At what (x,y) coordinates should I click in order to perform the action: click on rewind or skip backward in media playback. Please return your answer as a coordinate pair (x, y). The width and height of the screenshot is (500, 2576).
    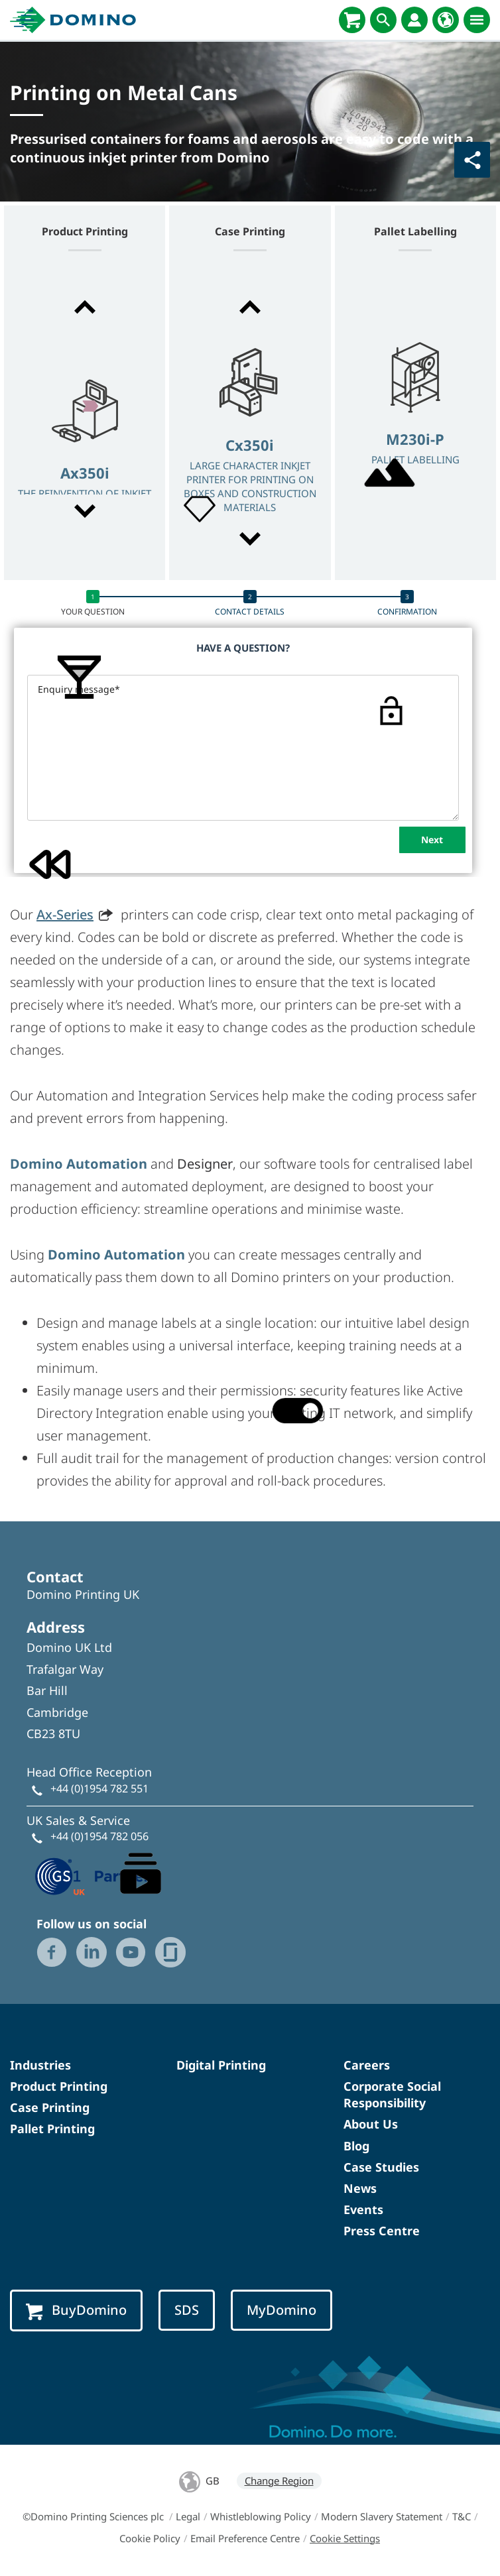
    Looking at the image, I should click on (52, 864).